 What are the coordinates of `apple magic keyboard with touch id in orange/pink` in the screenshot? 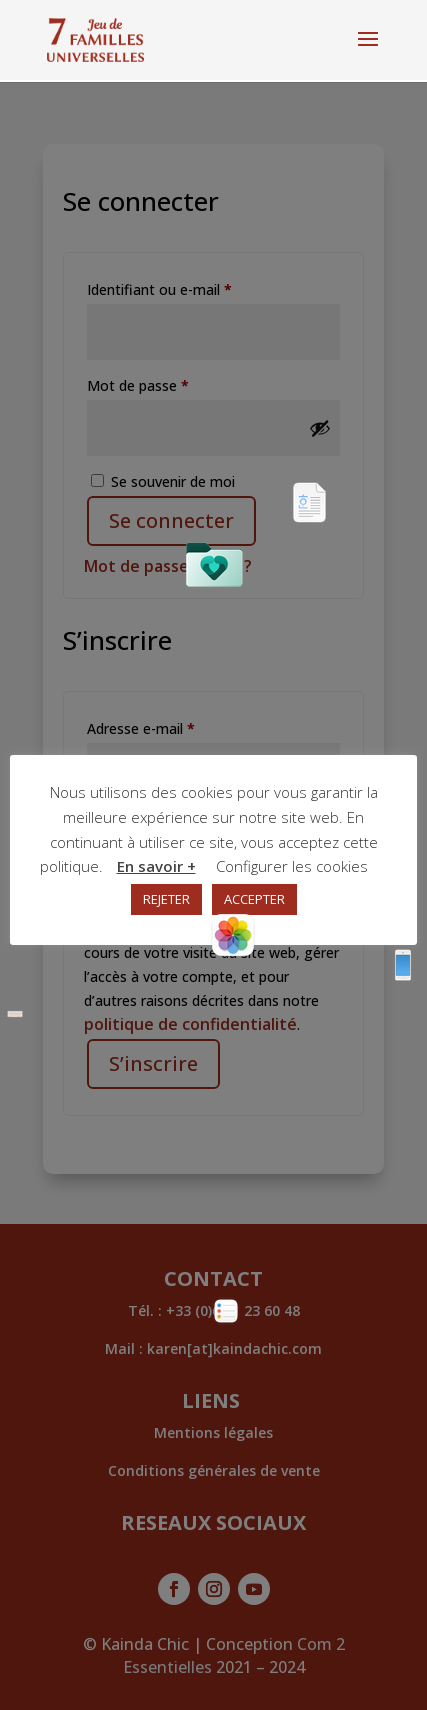 It's located at (15, 1014).